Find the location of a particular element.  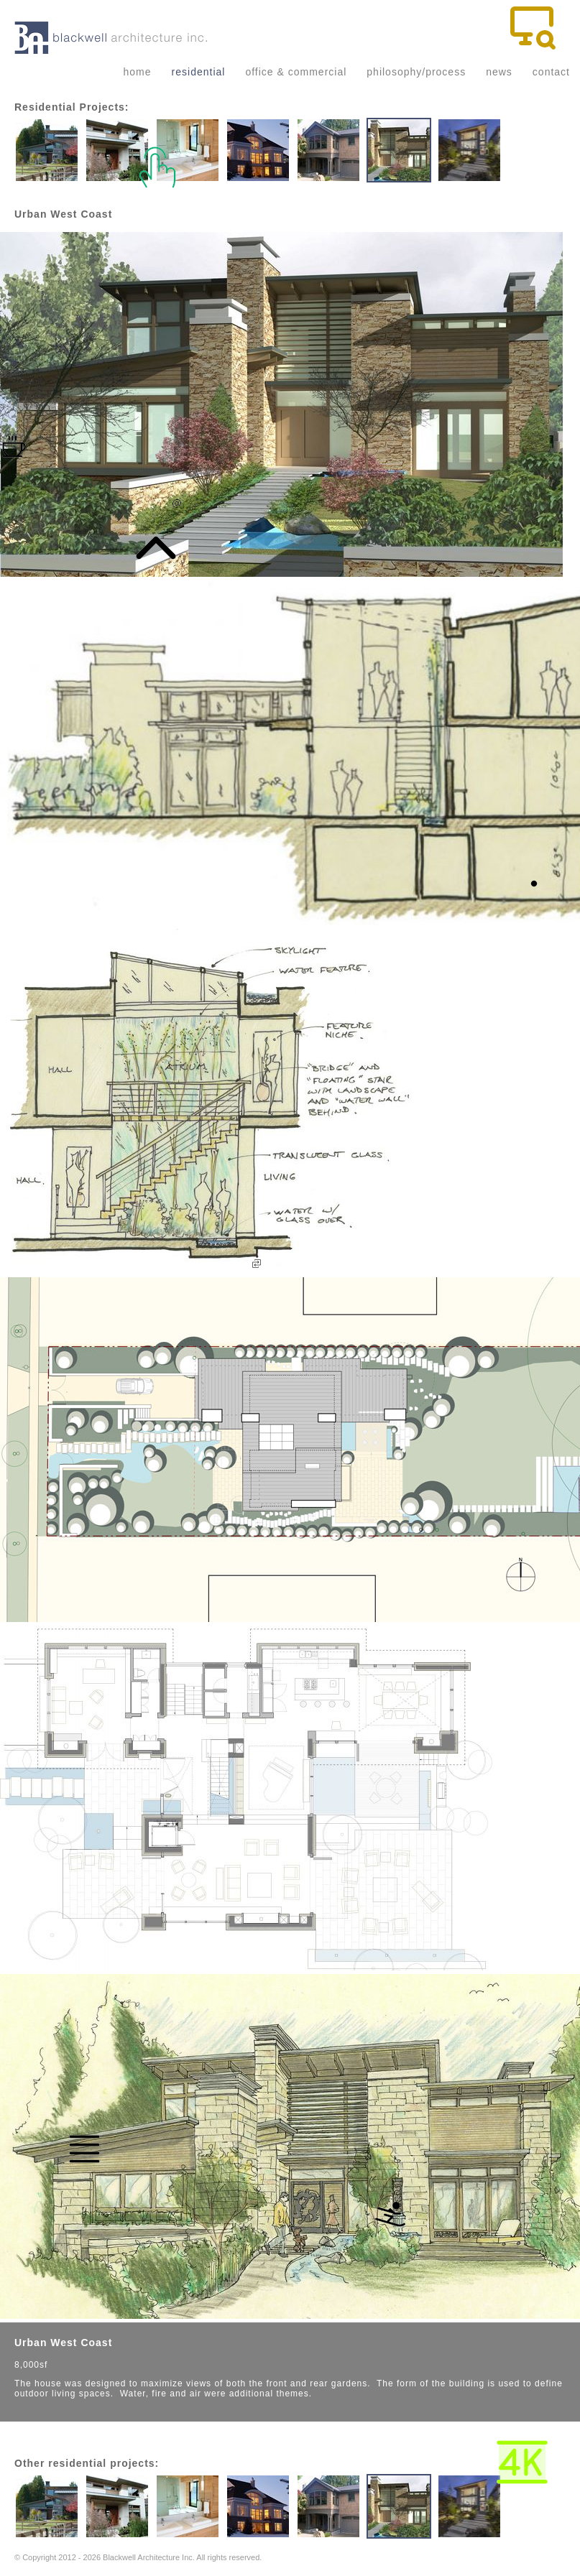

switch to 4K video resolution is located at coordinates (522, 2462).